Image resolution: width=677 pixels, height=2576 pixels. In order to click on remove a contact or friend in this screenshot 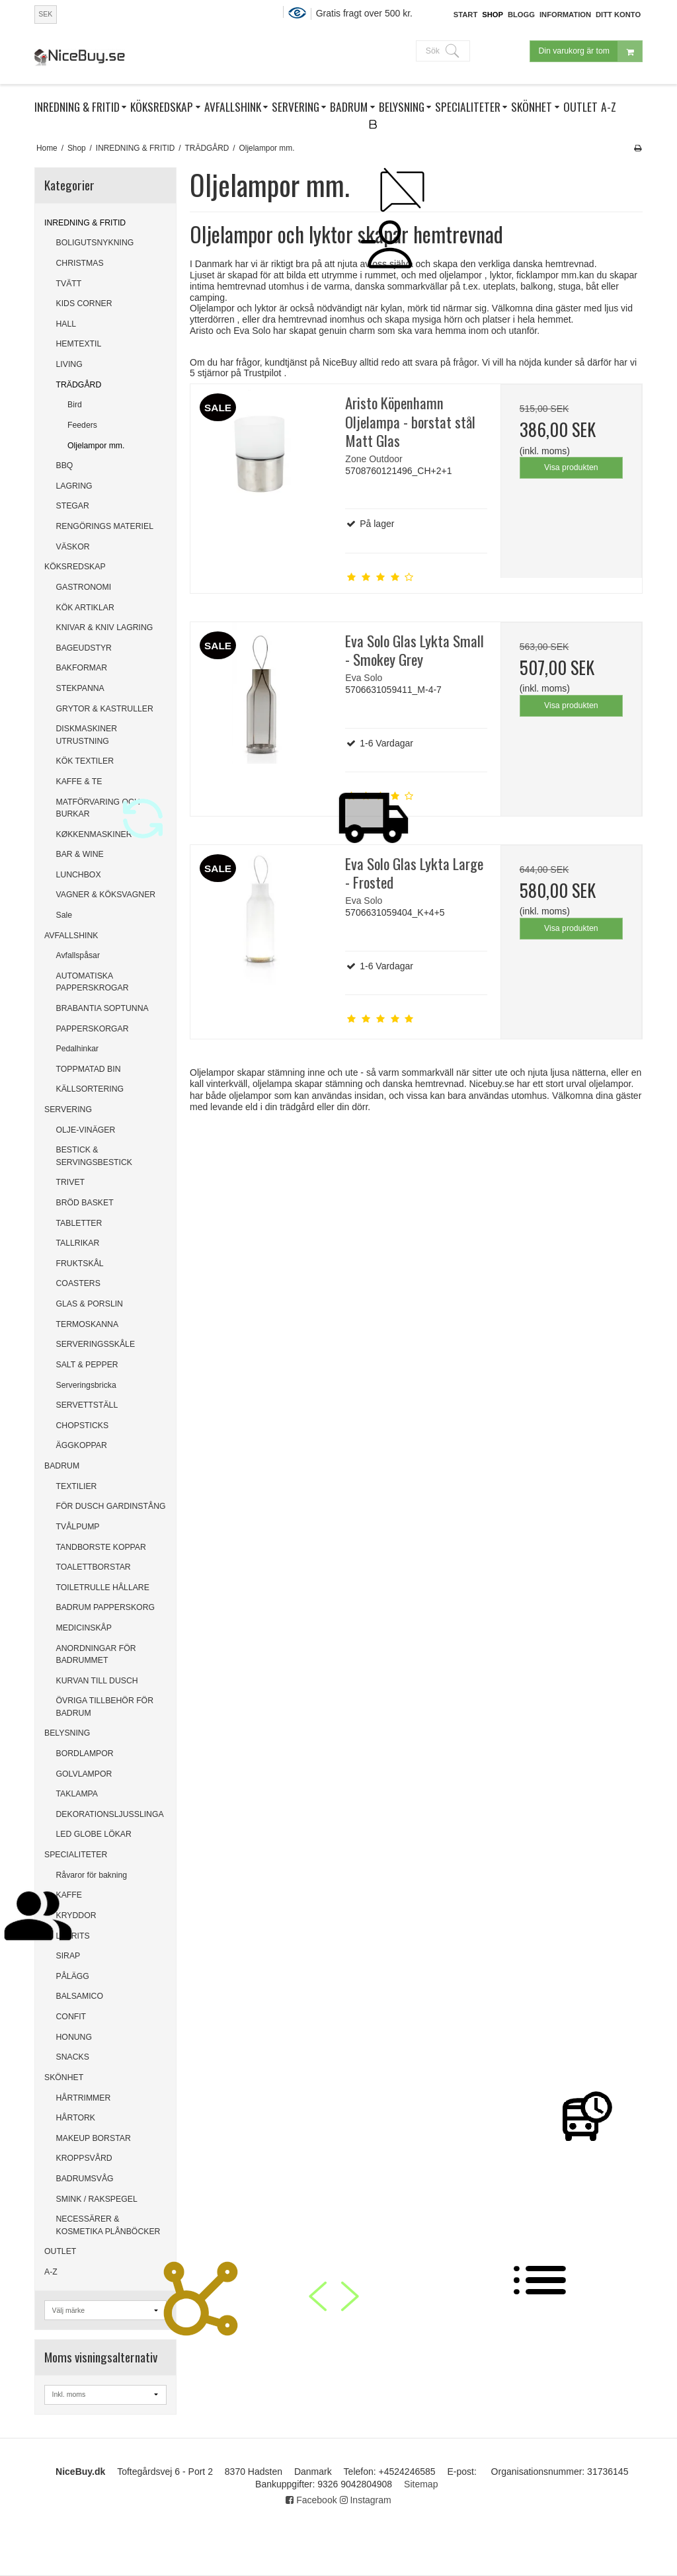, I will do `click(386, 244)`.